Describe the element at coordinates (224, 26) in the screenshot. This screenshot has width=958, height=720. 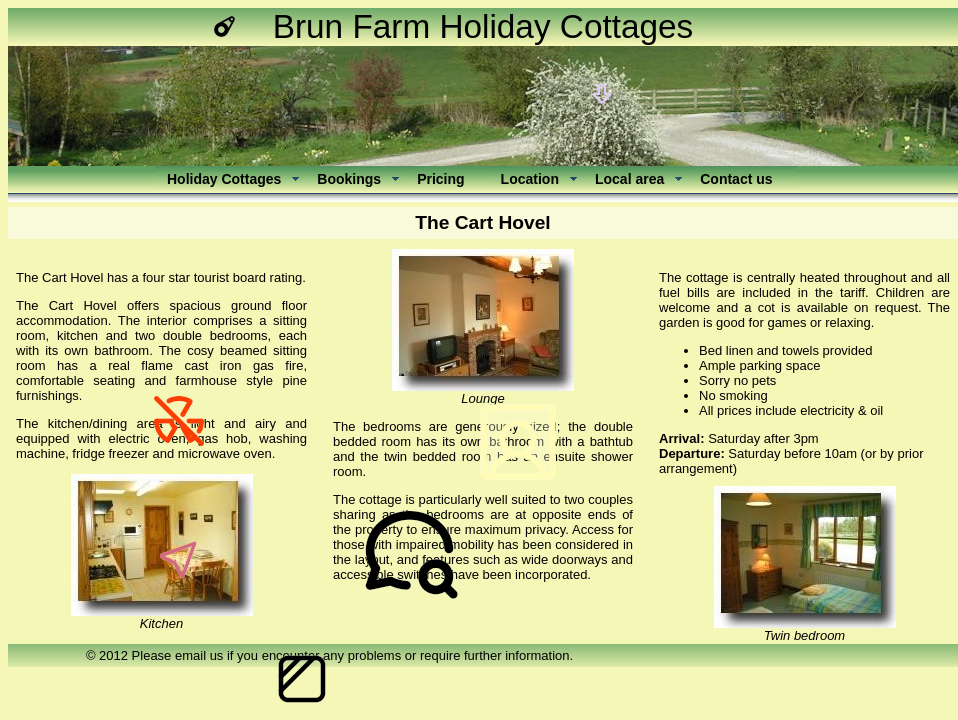
I see `view or manage digital assets` at that location.